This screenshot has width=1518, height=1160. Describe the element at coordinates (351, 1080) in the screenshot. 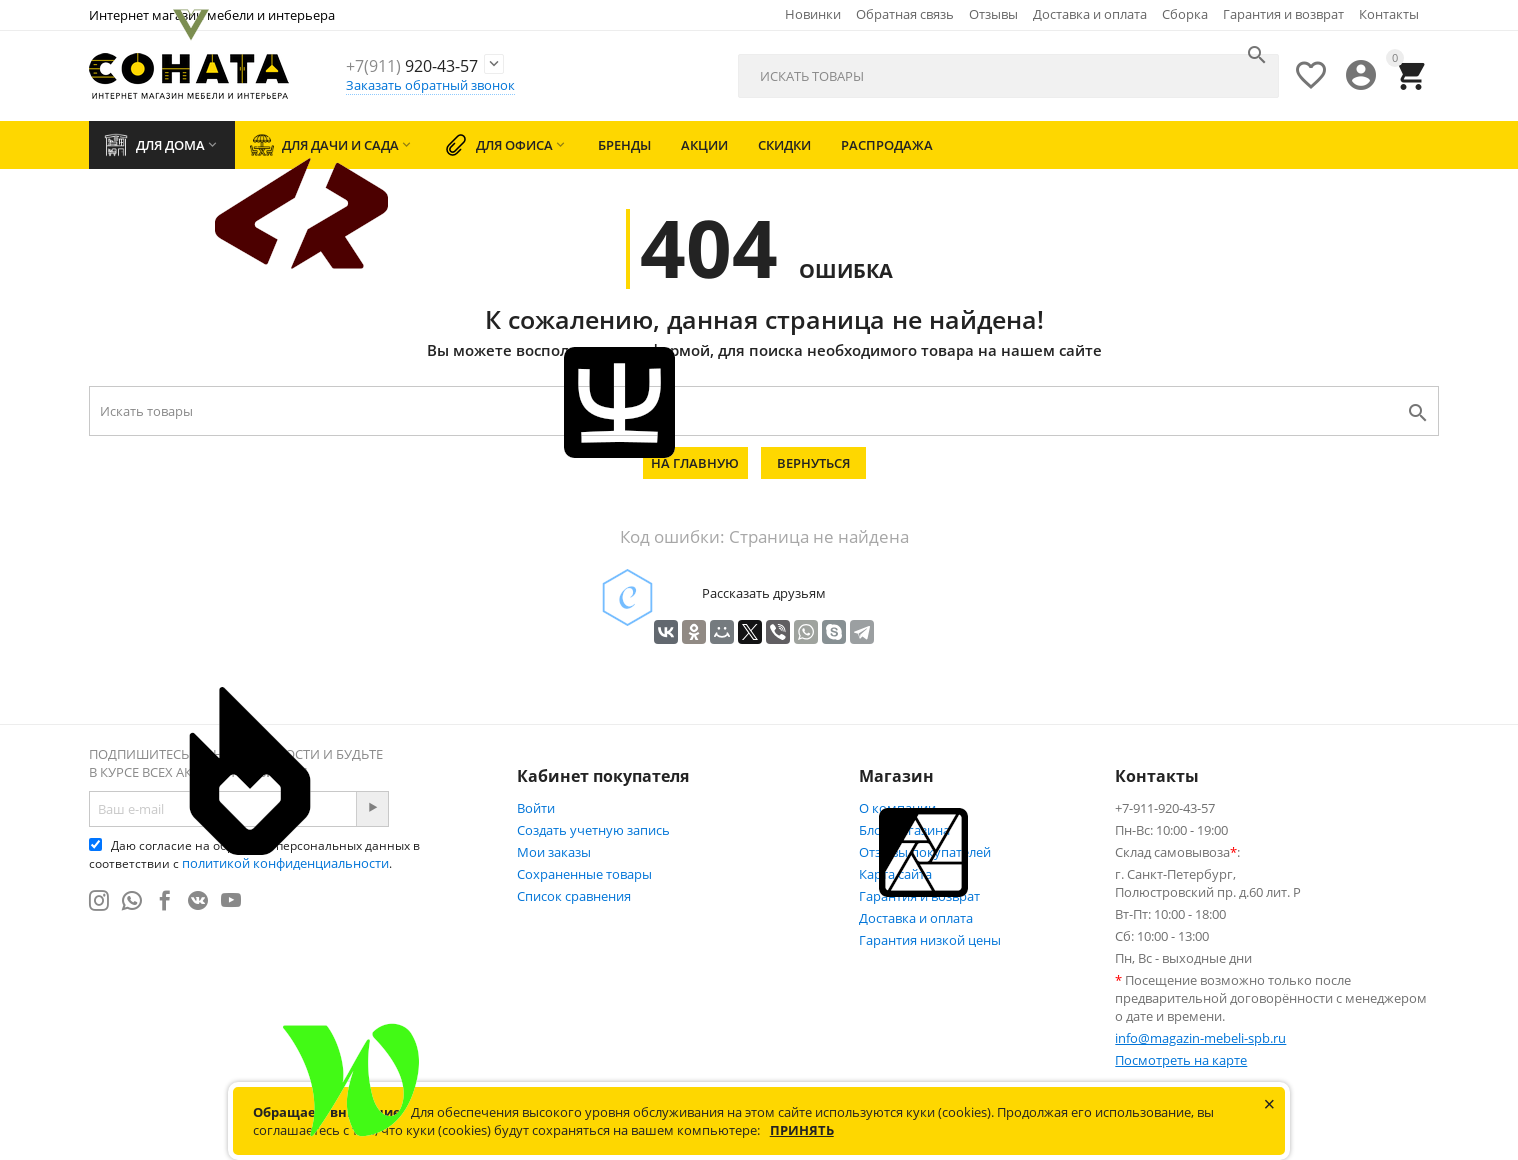

I see `visit welcome to the jungle job platform` at that location.